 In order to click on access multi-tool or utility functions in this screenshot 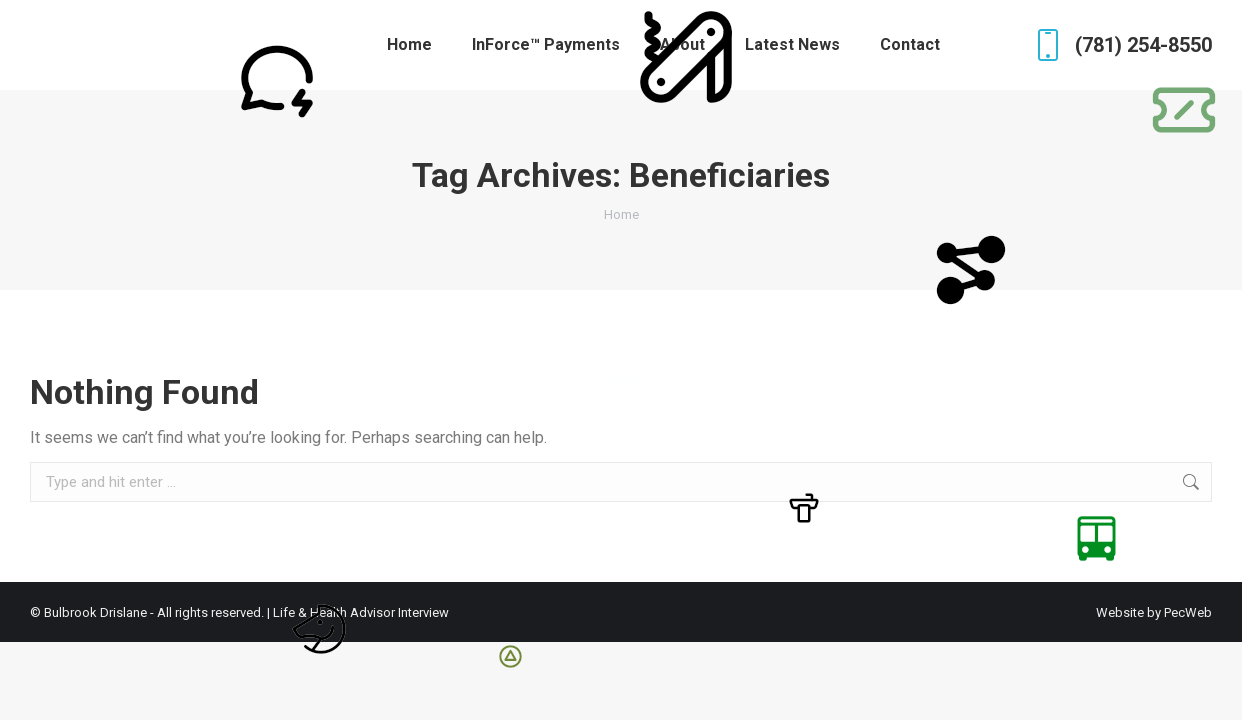, I will do `click(686, 57)`.